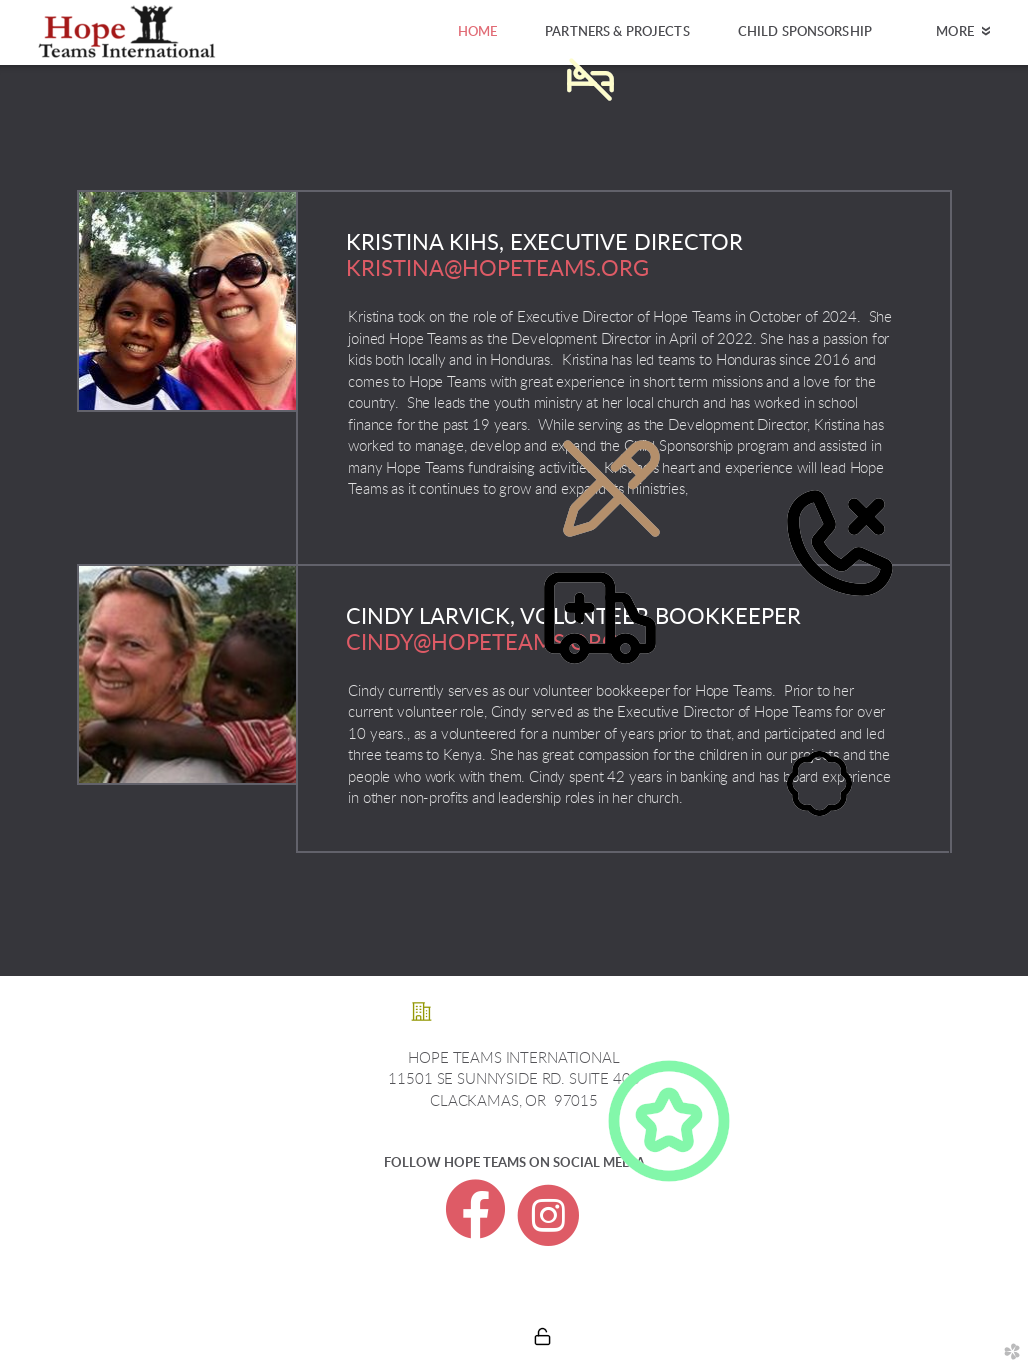 The height and width of the screenshot is (1368, 1028). What do you see at coordinates (611, 488) in the screenshot?
I see `editing is disabled` at bounding box center [611, 488].